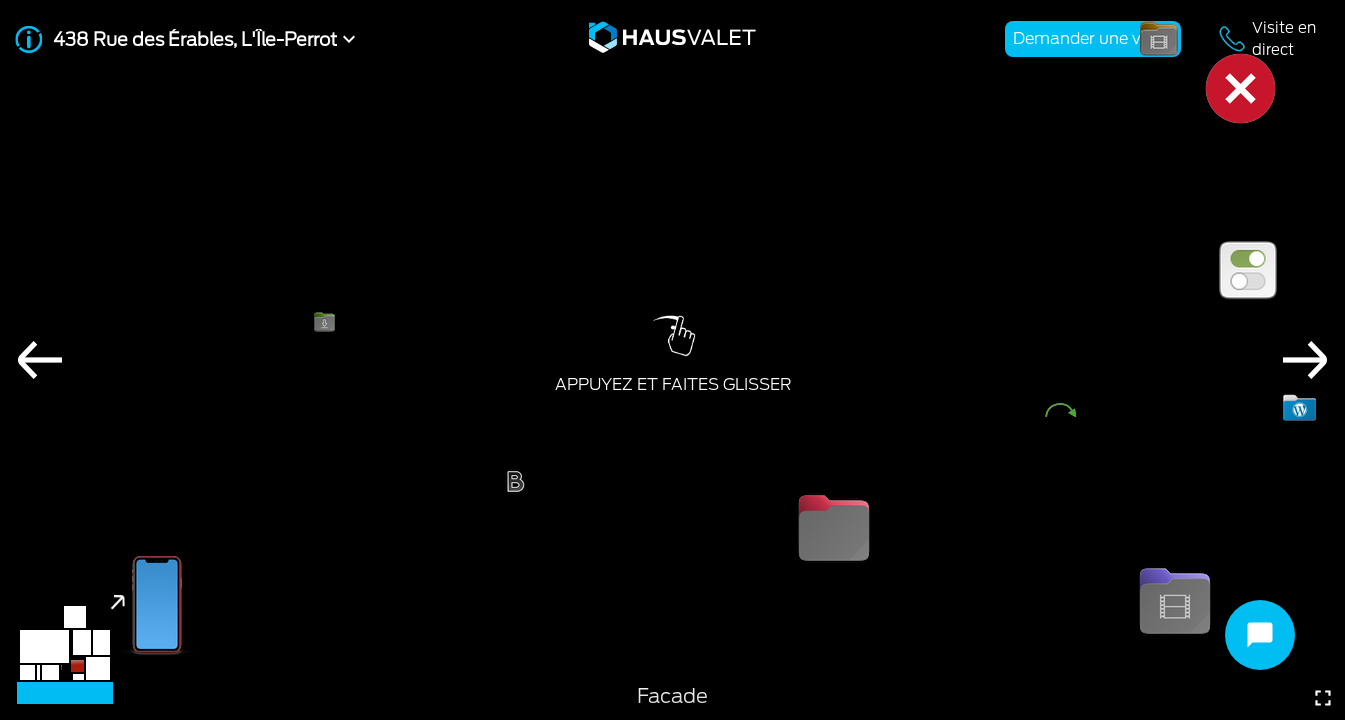 Image resolution: width=1345 pixels, height=720 pixels. What do you see at coordinates (157, 606) in the screenshot?
I see `iPhone 11 device icon` at bounding box center [157, 606].